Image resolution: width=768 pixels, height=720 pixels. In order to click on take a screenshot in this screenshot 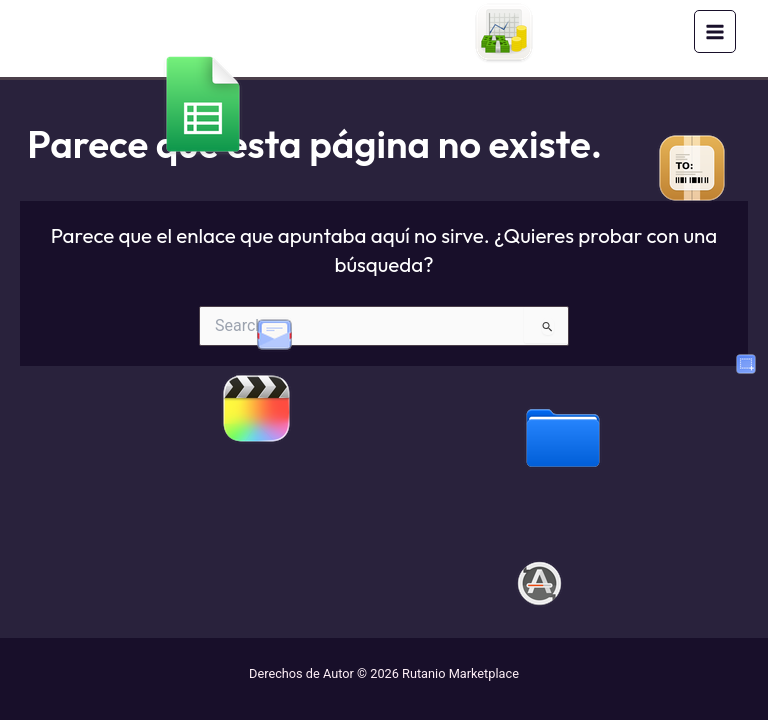, I will do `click(746, 364)`.